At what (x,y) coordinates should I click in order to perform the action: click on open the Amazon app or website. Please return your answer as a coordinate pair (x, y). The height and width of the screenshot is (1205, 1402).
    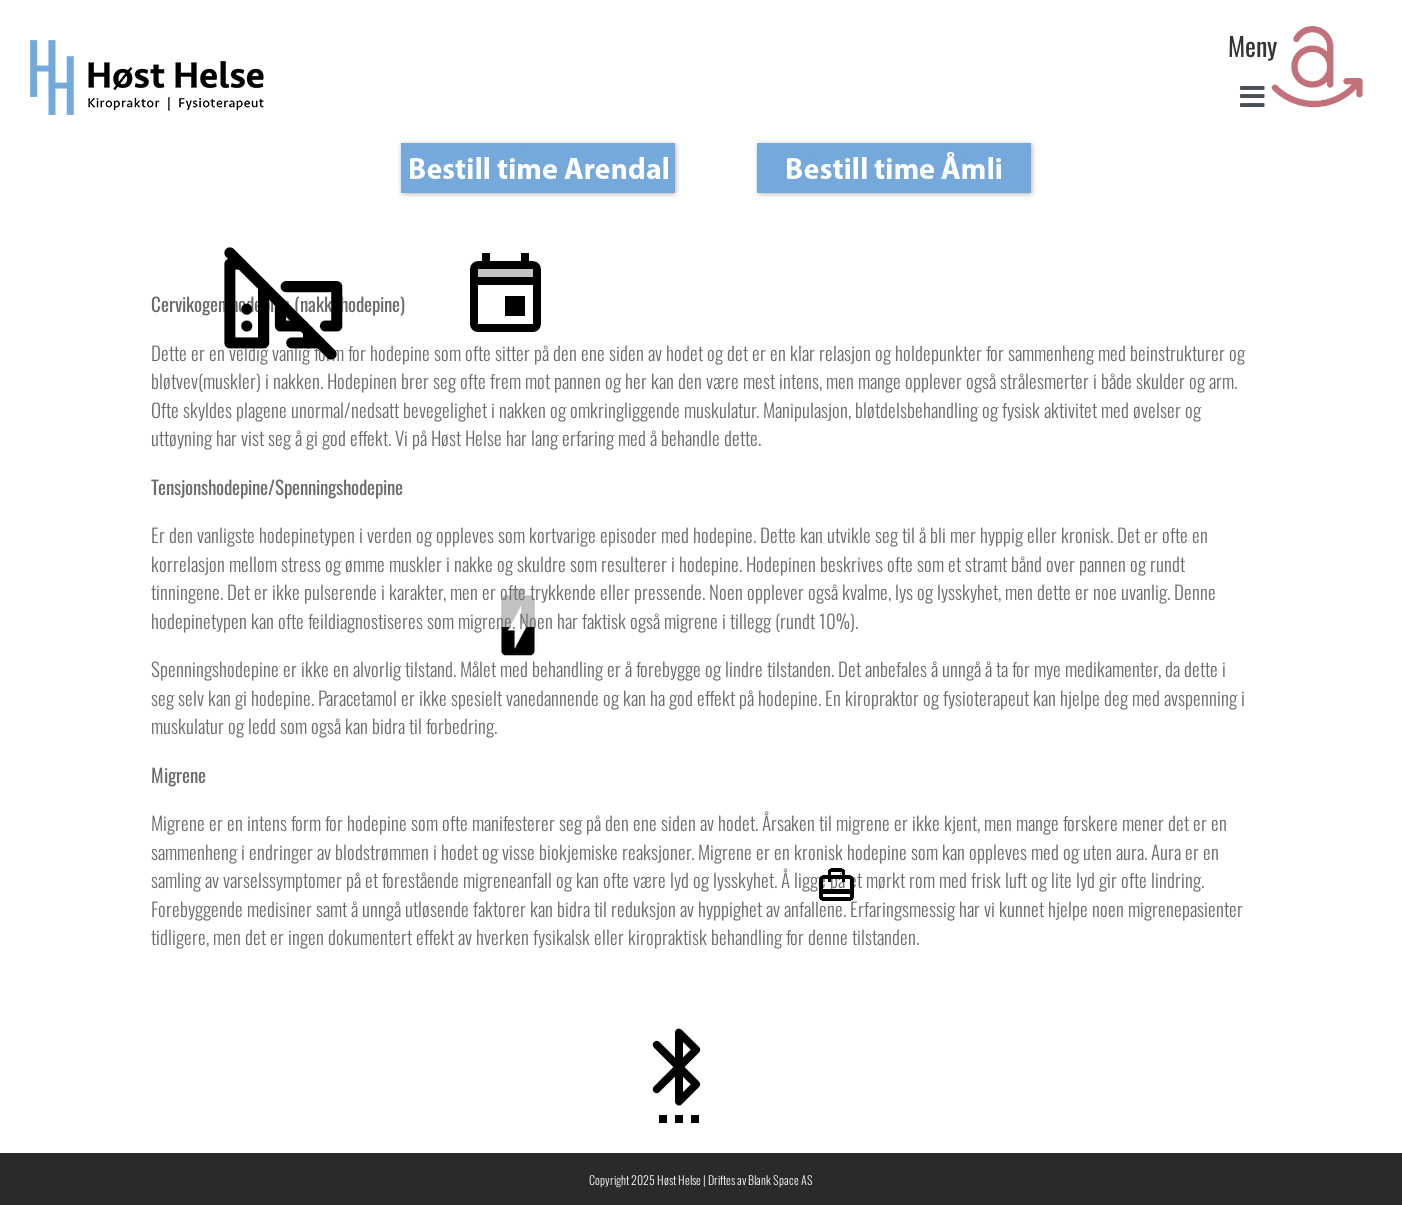
    Looking at the image, I should click on (1314, 65).